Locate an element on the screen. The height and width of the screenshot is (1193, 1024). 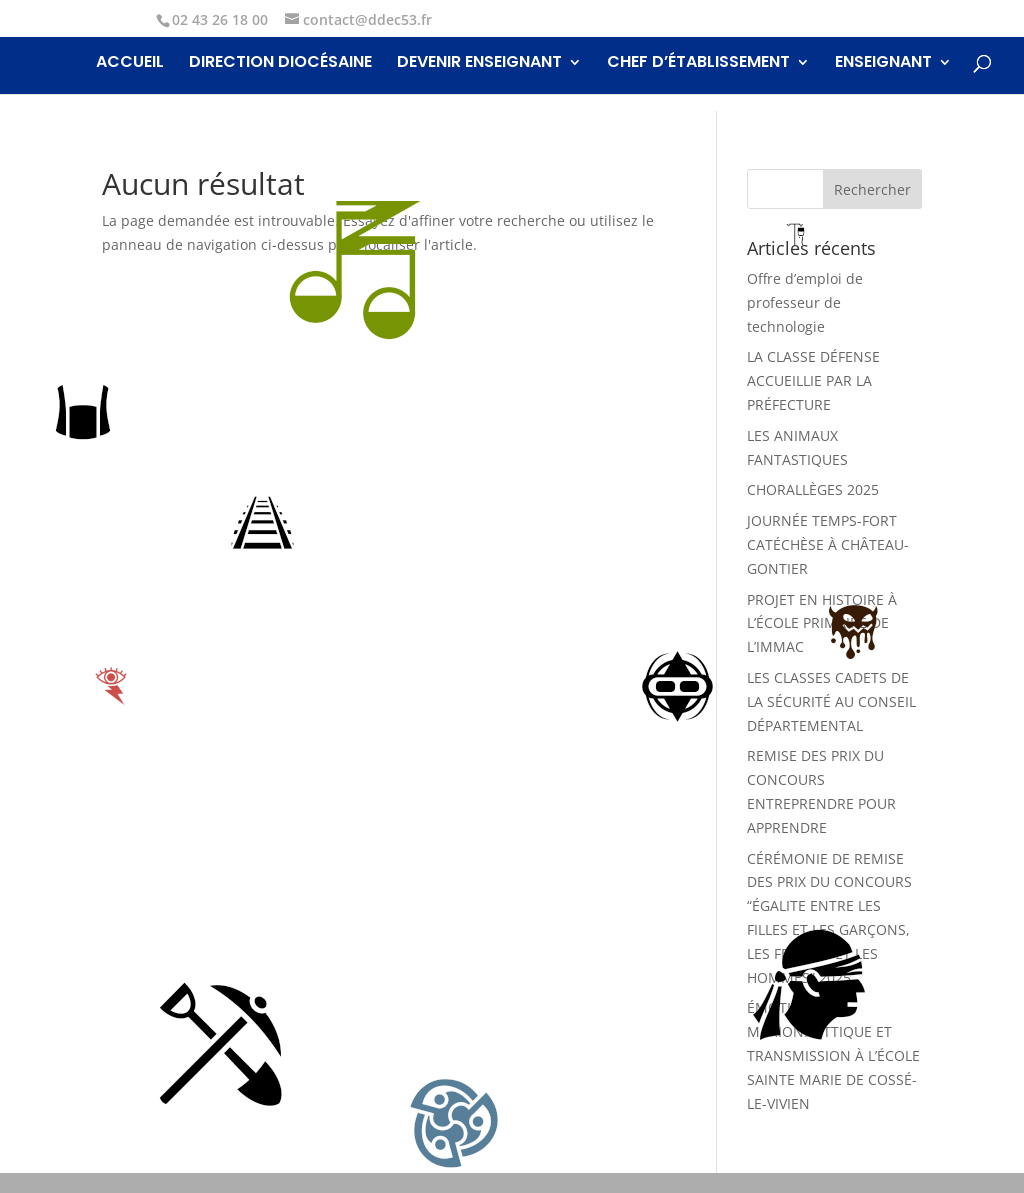
a demon or monster enemy character type is located at coordinates (853, 632).